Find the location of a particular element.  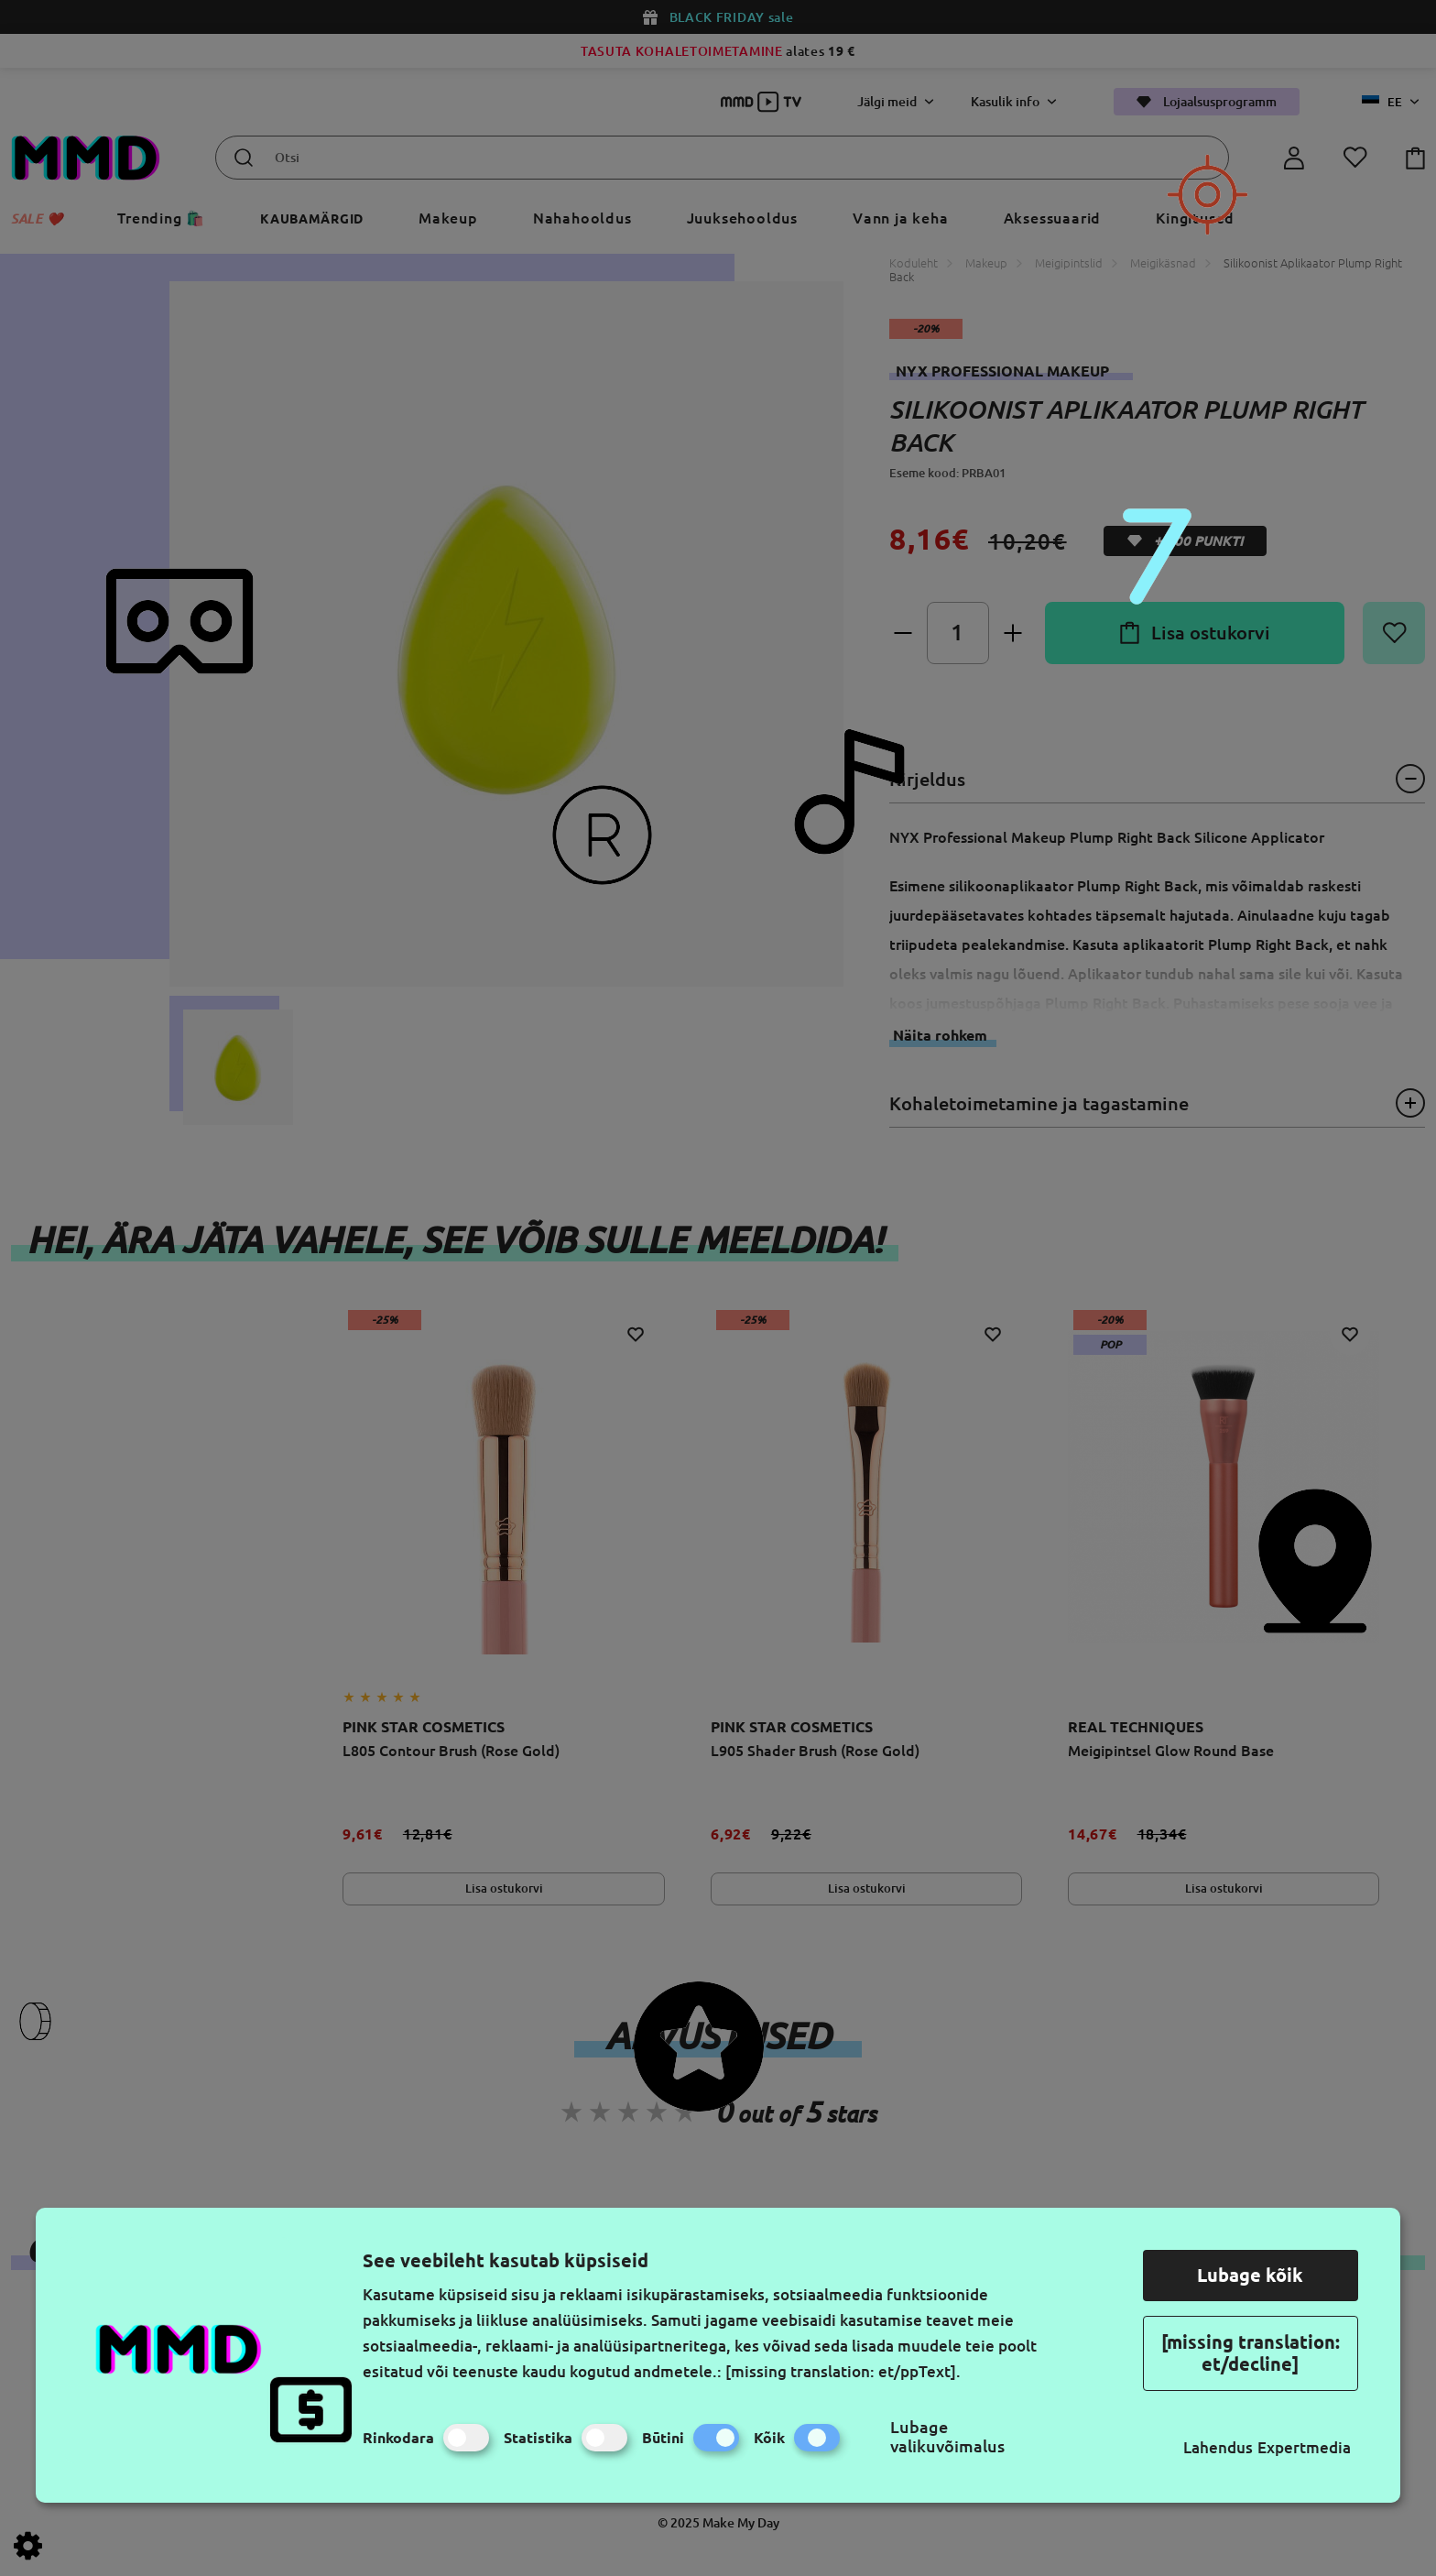

view coin or currency balance is located at coordinates (35, 2021).